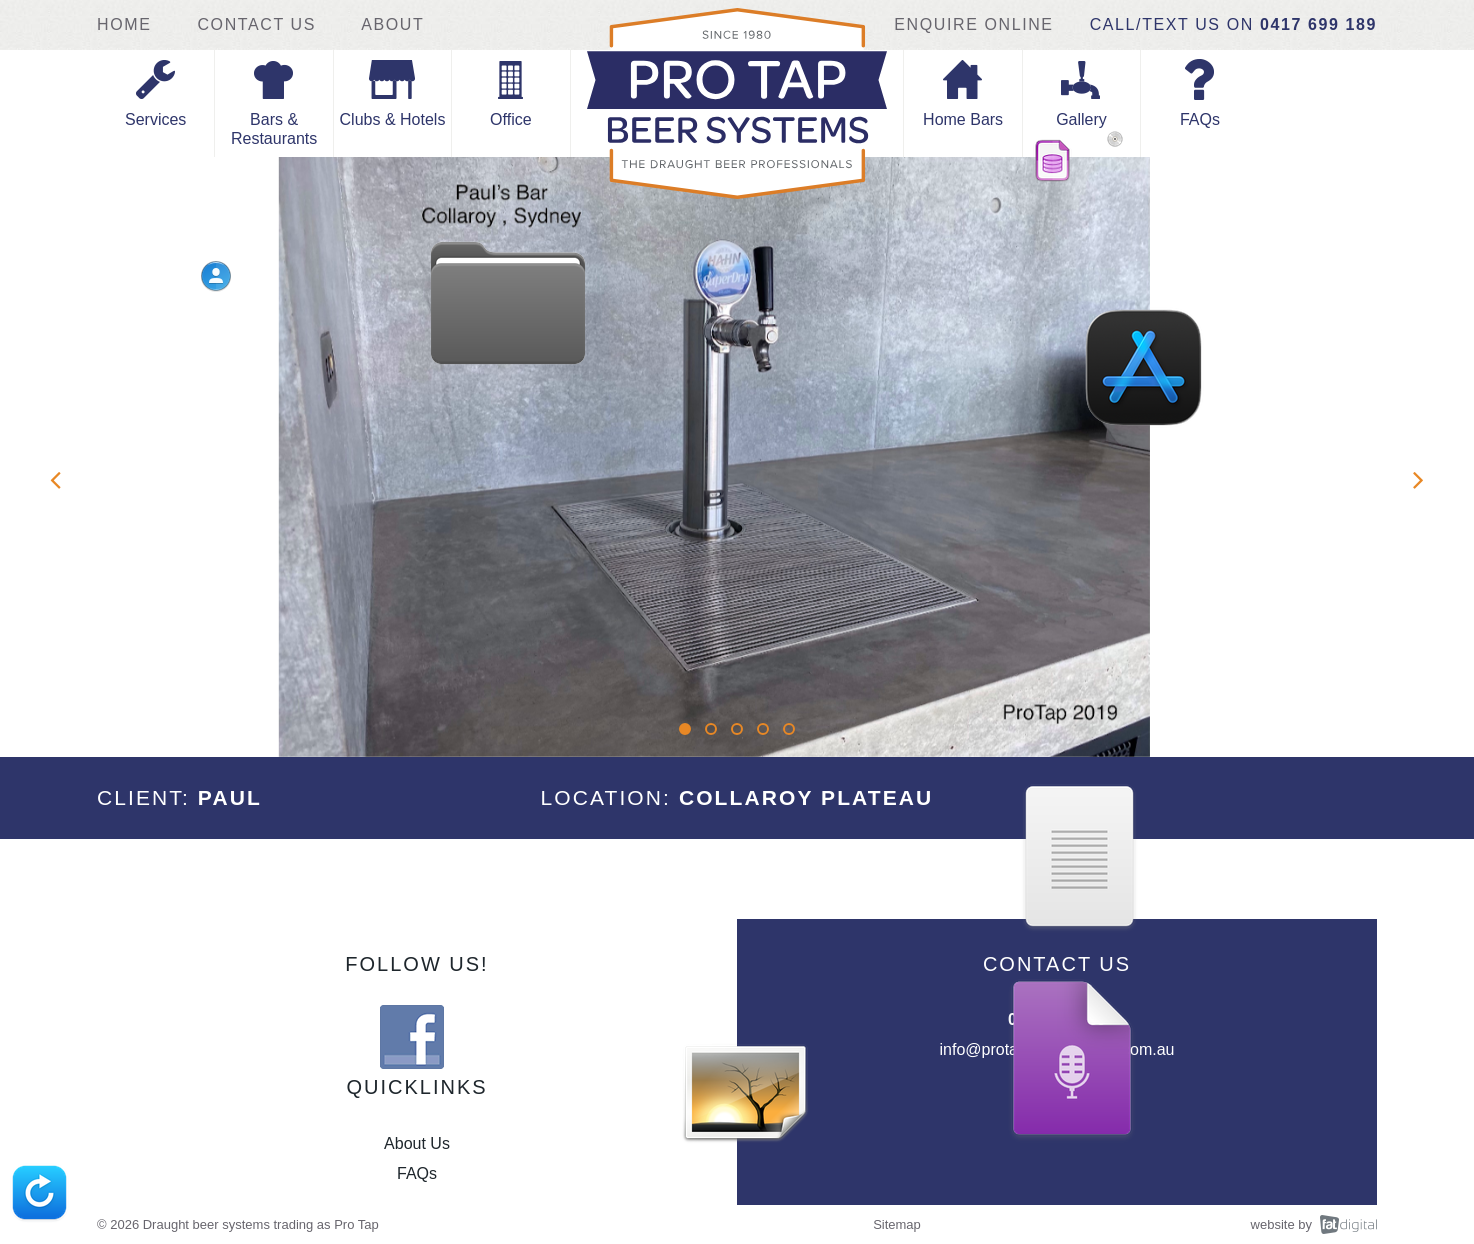 The height and width of the screenshot is (1244, 1474). What do you see at coordinates (745, 1095) in the screenshot?
I see `indicates an image file type` at bounding box center [745, 1095].